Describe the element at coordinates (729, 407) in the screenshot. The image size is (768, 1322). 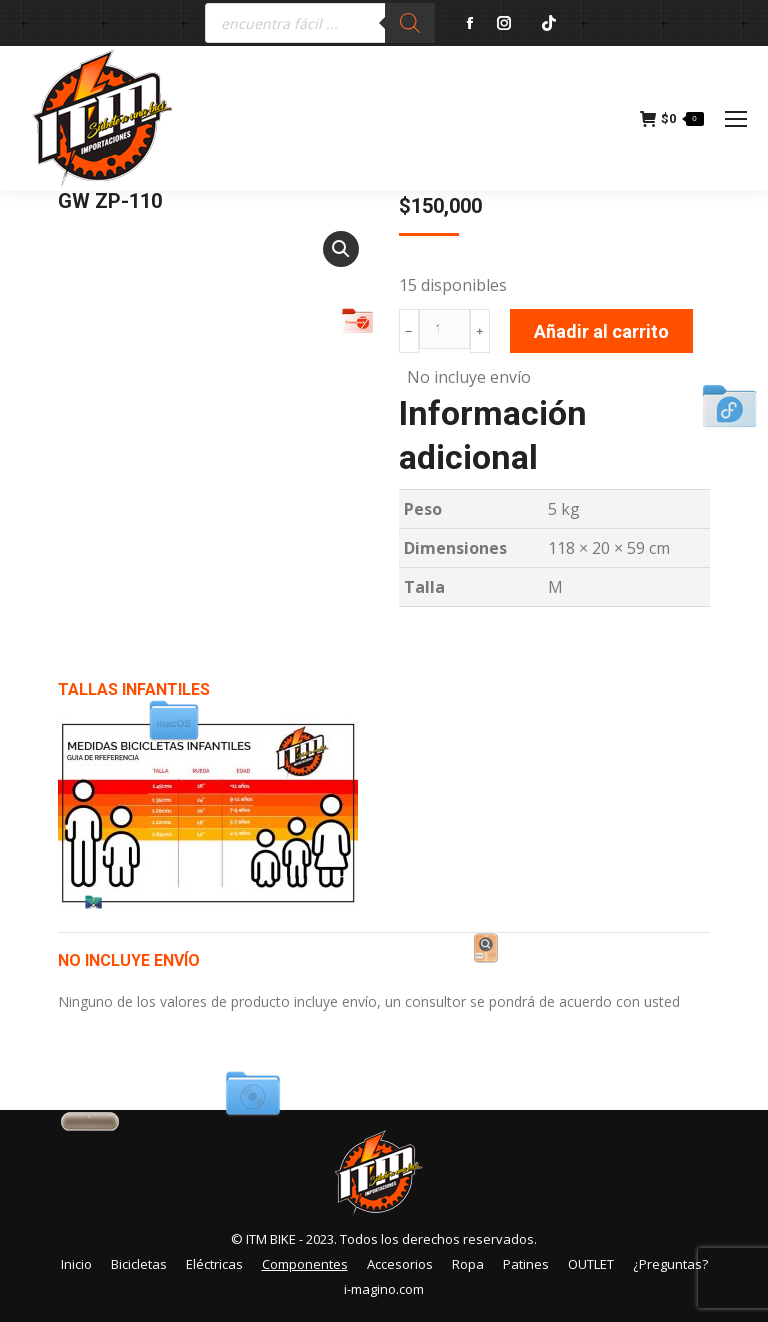
I see `folder containing fedora linux system files` at that location.